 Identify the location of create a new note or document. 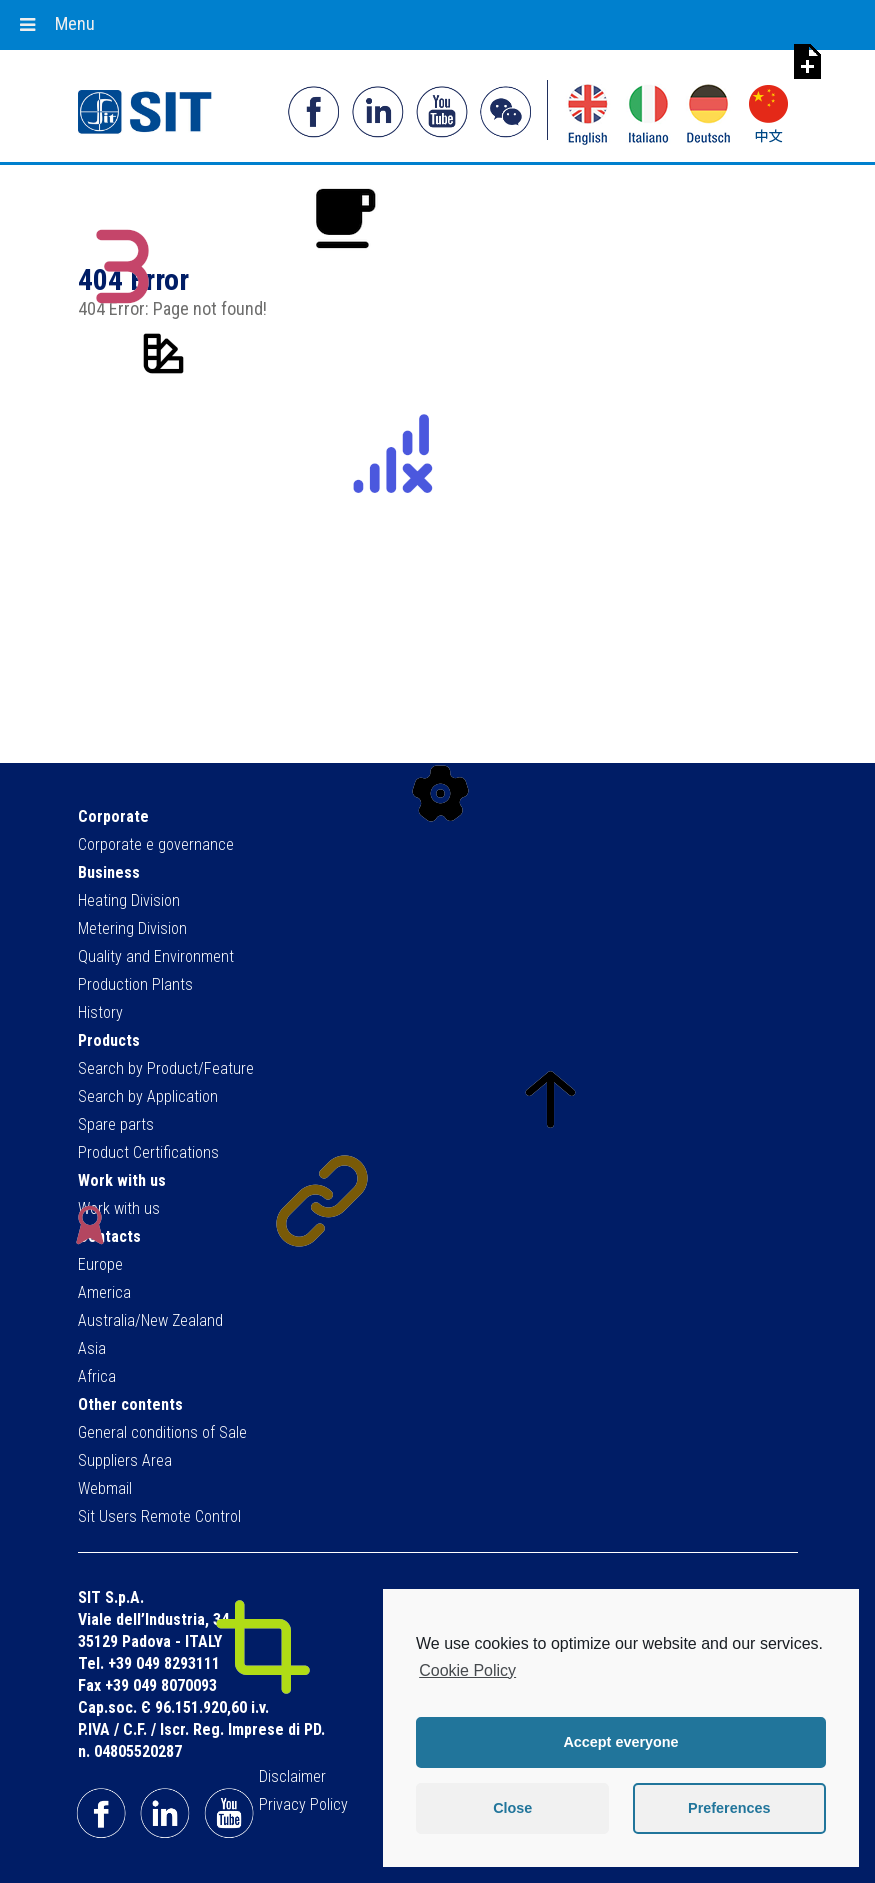
(807, 61).